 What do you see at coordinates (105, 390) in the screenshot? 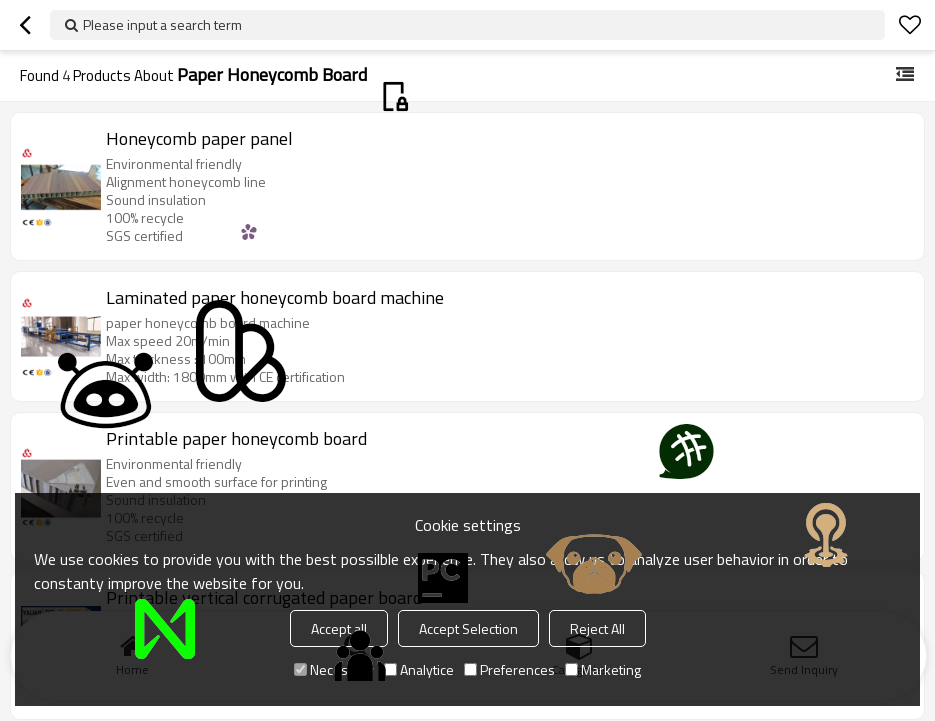
I see `alby browser extension logo` at bounding box center [105, 390].